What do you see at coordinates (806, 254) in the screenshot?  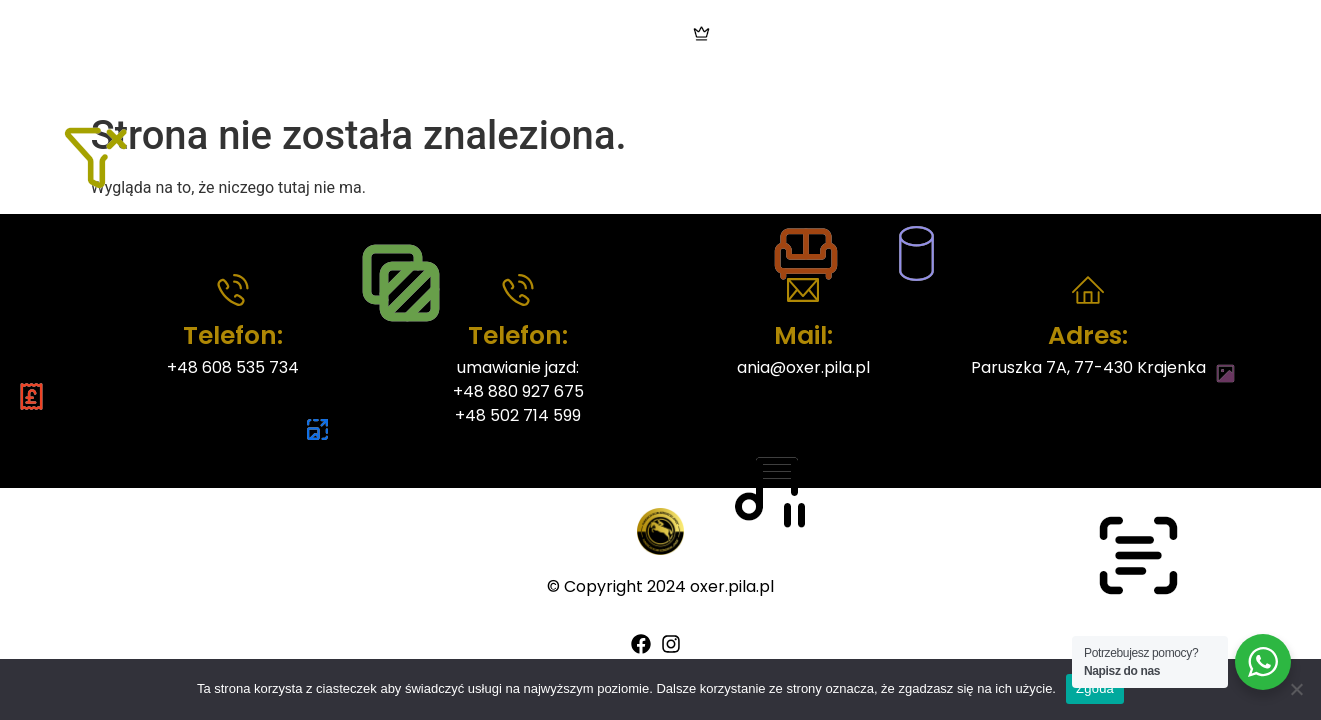 I see `browse furniture or home decor items` at bounding box center [806, 254].